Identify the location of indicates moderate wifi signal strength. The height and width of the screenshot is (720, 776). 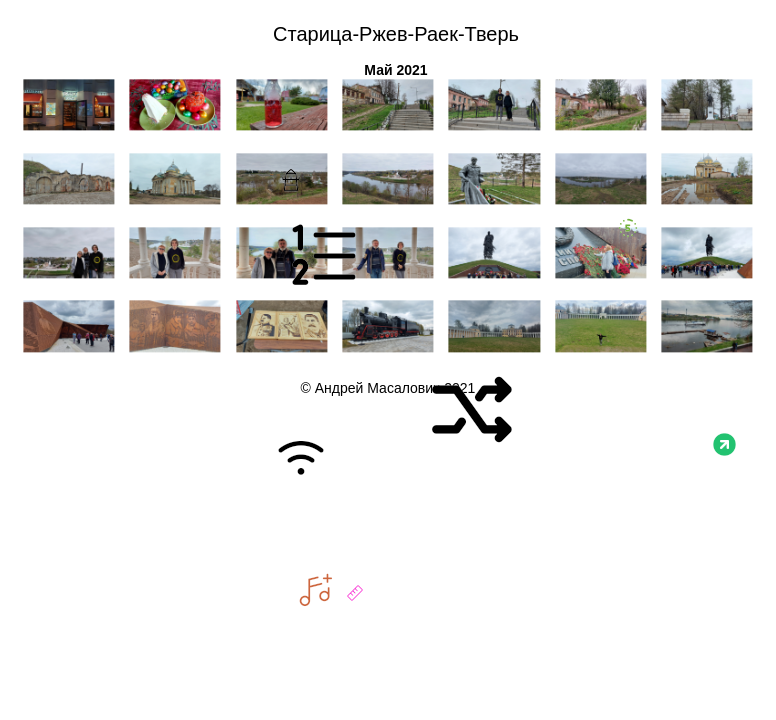
(301, 450).